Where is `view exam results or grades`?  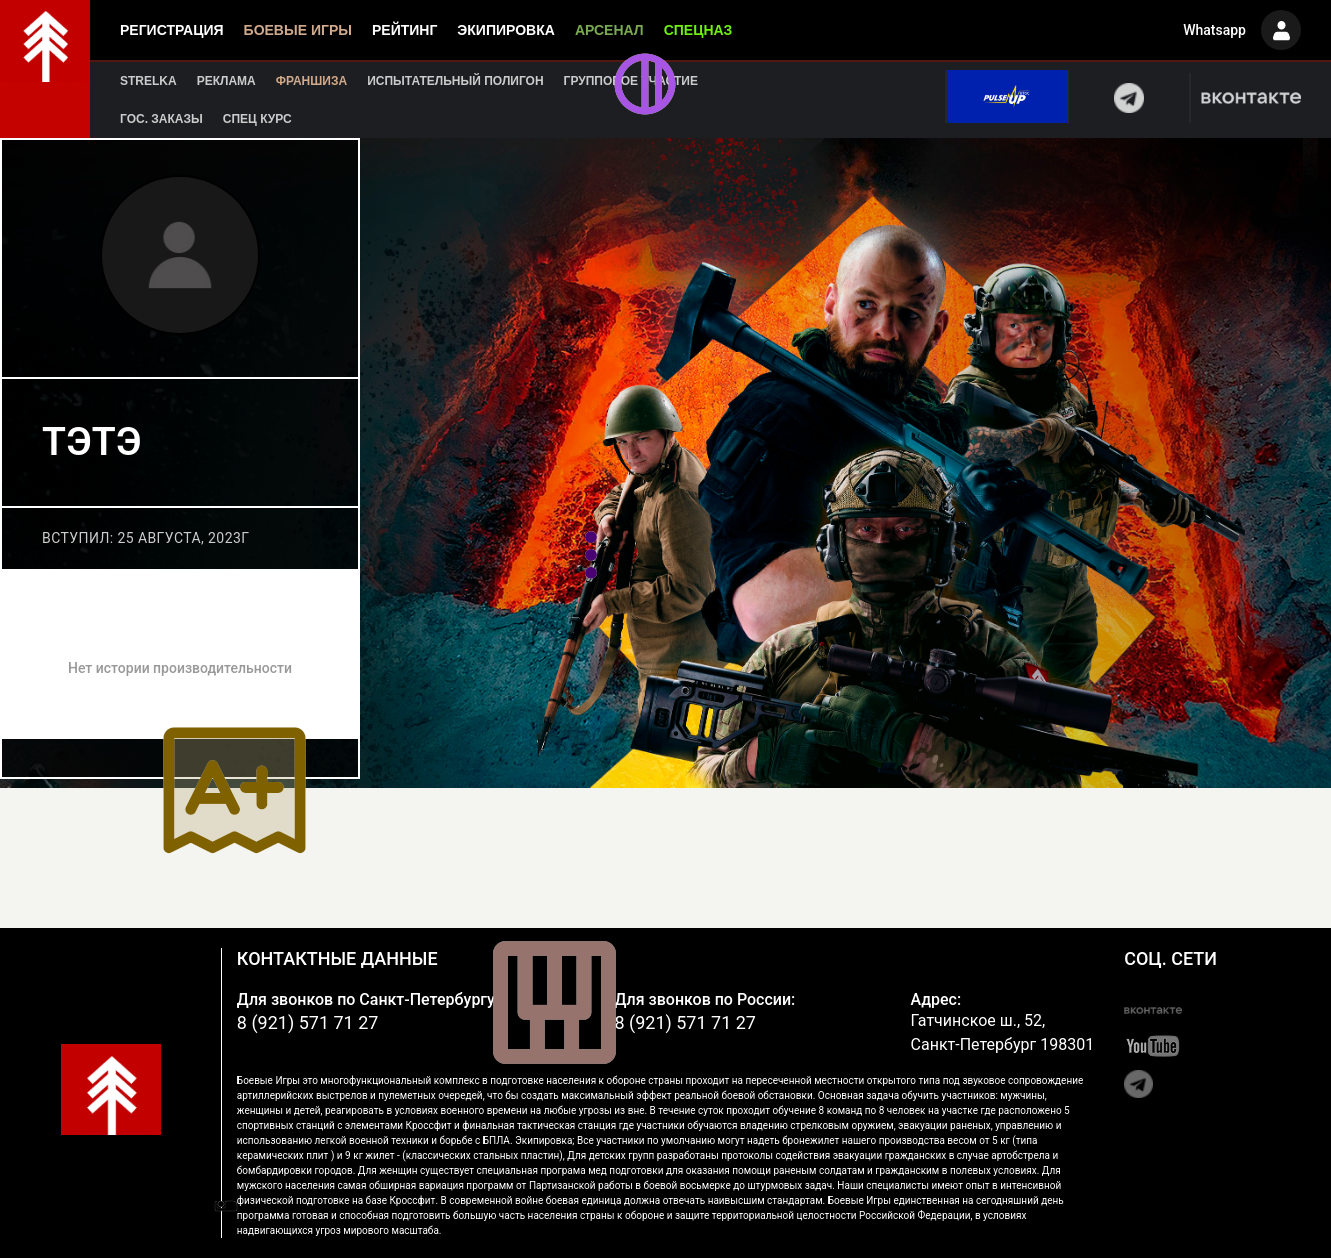 view exam results or grades is located at coordinates (234, 787).